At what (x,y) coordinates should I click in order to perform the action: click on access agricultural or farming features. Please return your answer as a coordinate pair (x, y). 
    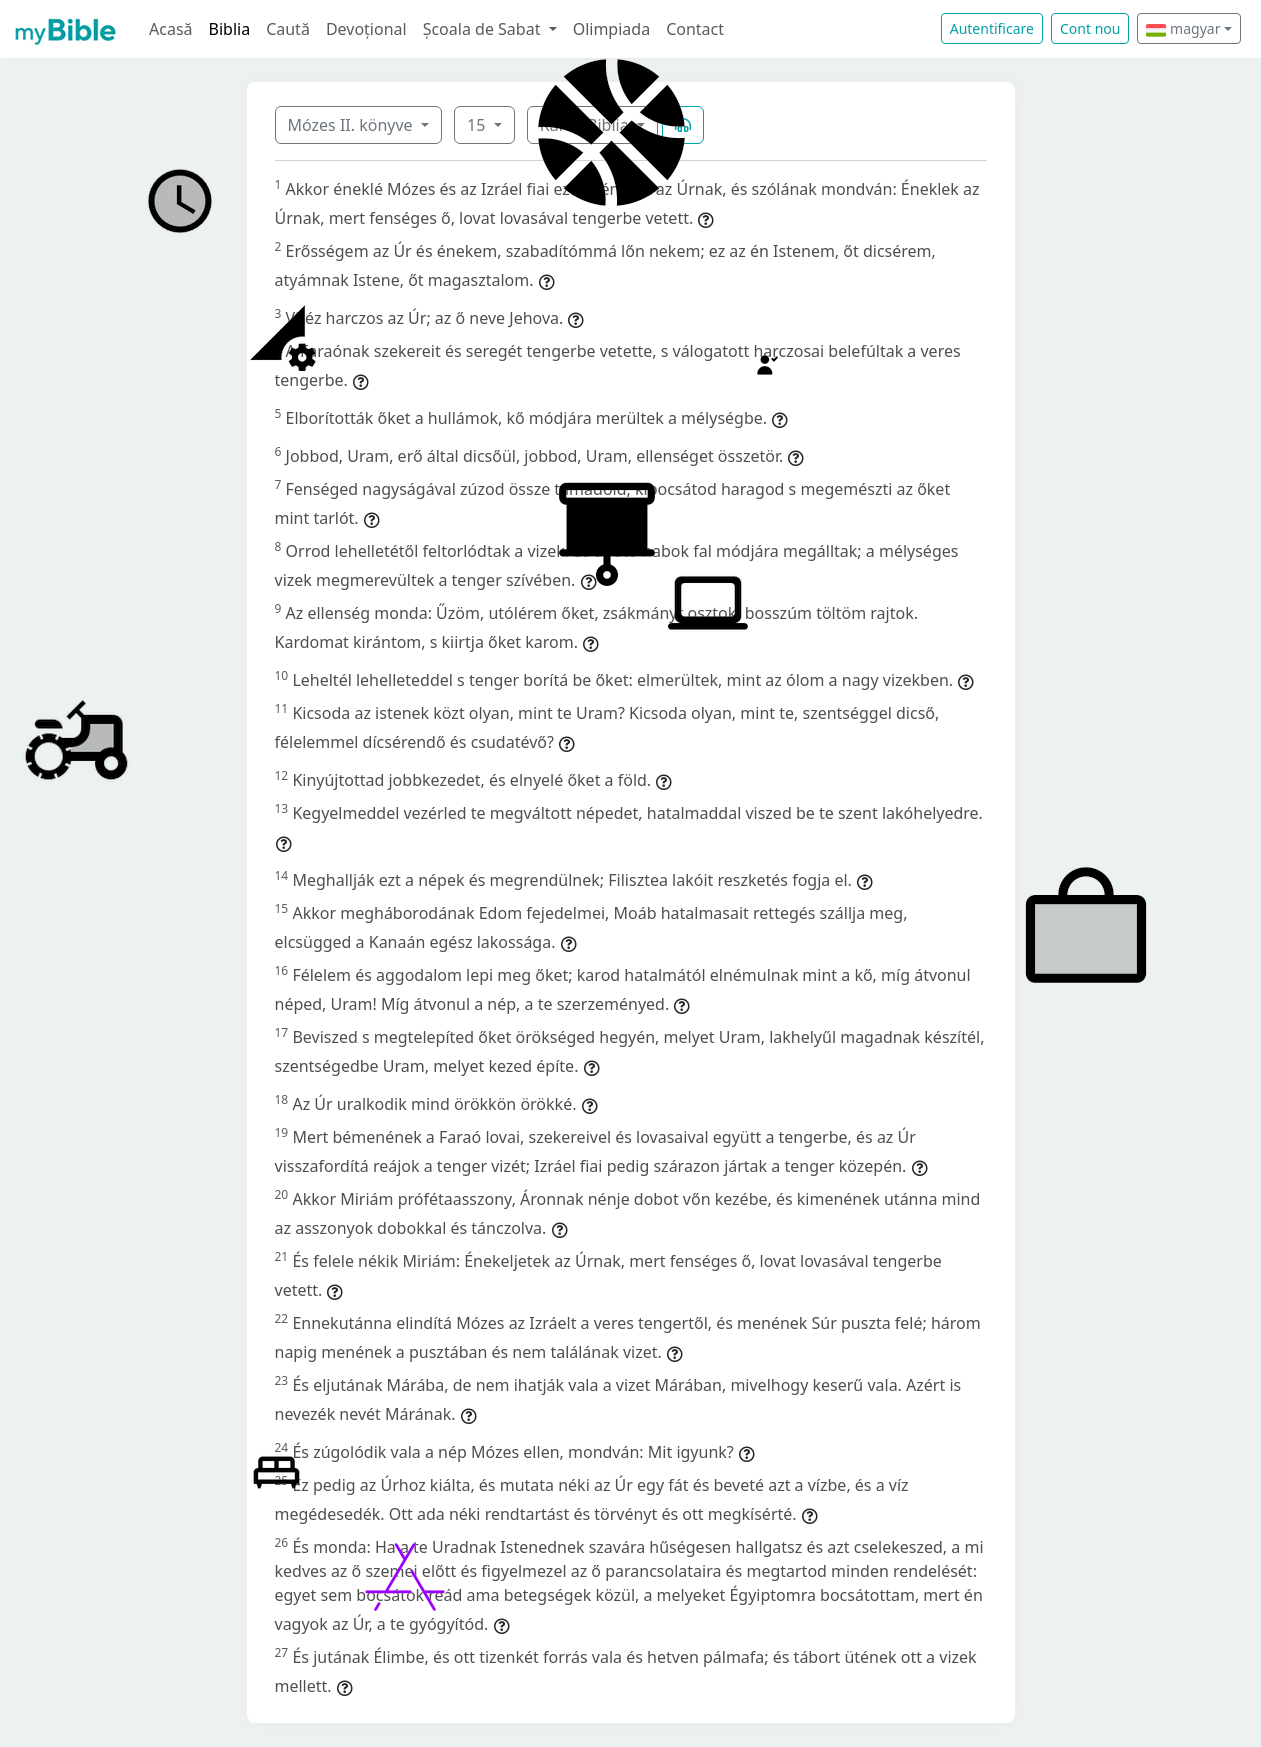
    Looking at the image, I should click on (76, 742).